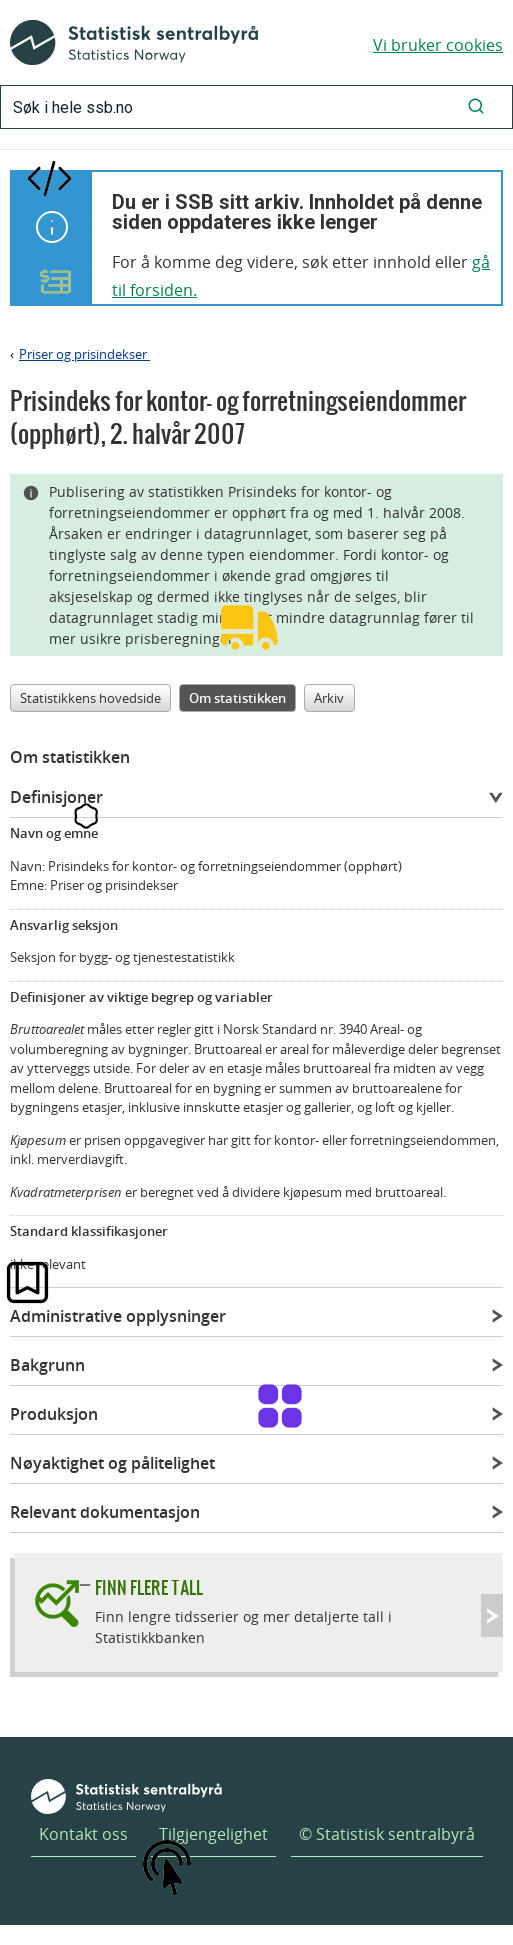 This screenshot has height=1945, width=513. What do you see at coordinates (280, 1406) in the screenshot?
I see `view items in grid layout` at bounding box center [280, 1406].